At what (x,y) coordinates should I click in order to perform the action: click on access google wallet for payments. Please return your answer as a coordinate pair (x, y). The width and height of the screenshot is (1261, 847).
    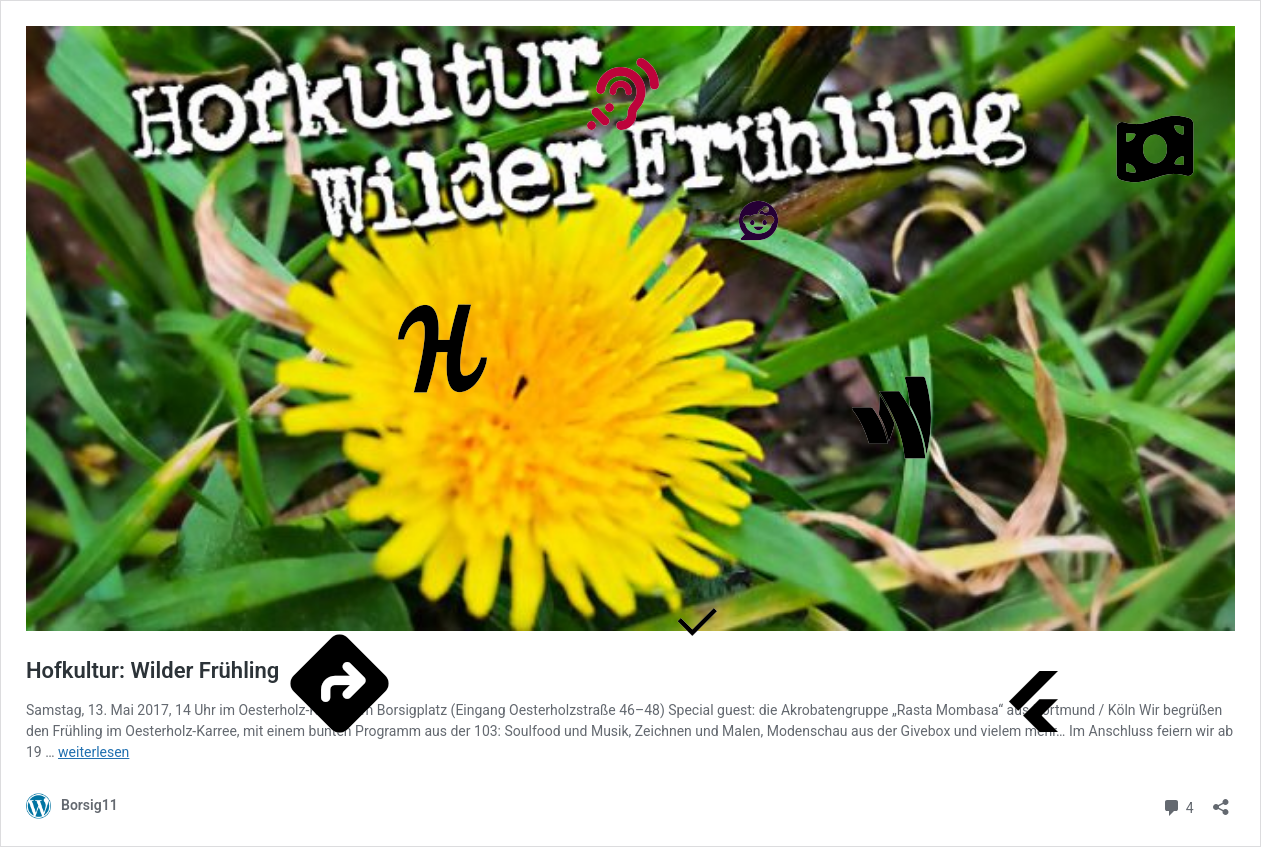
    Looking at the image, I should click on (891, 417).